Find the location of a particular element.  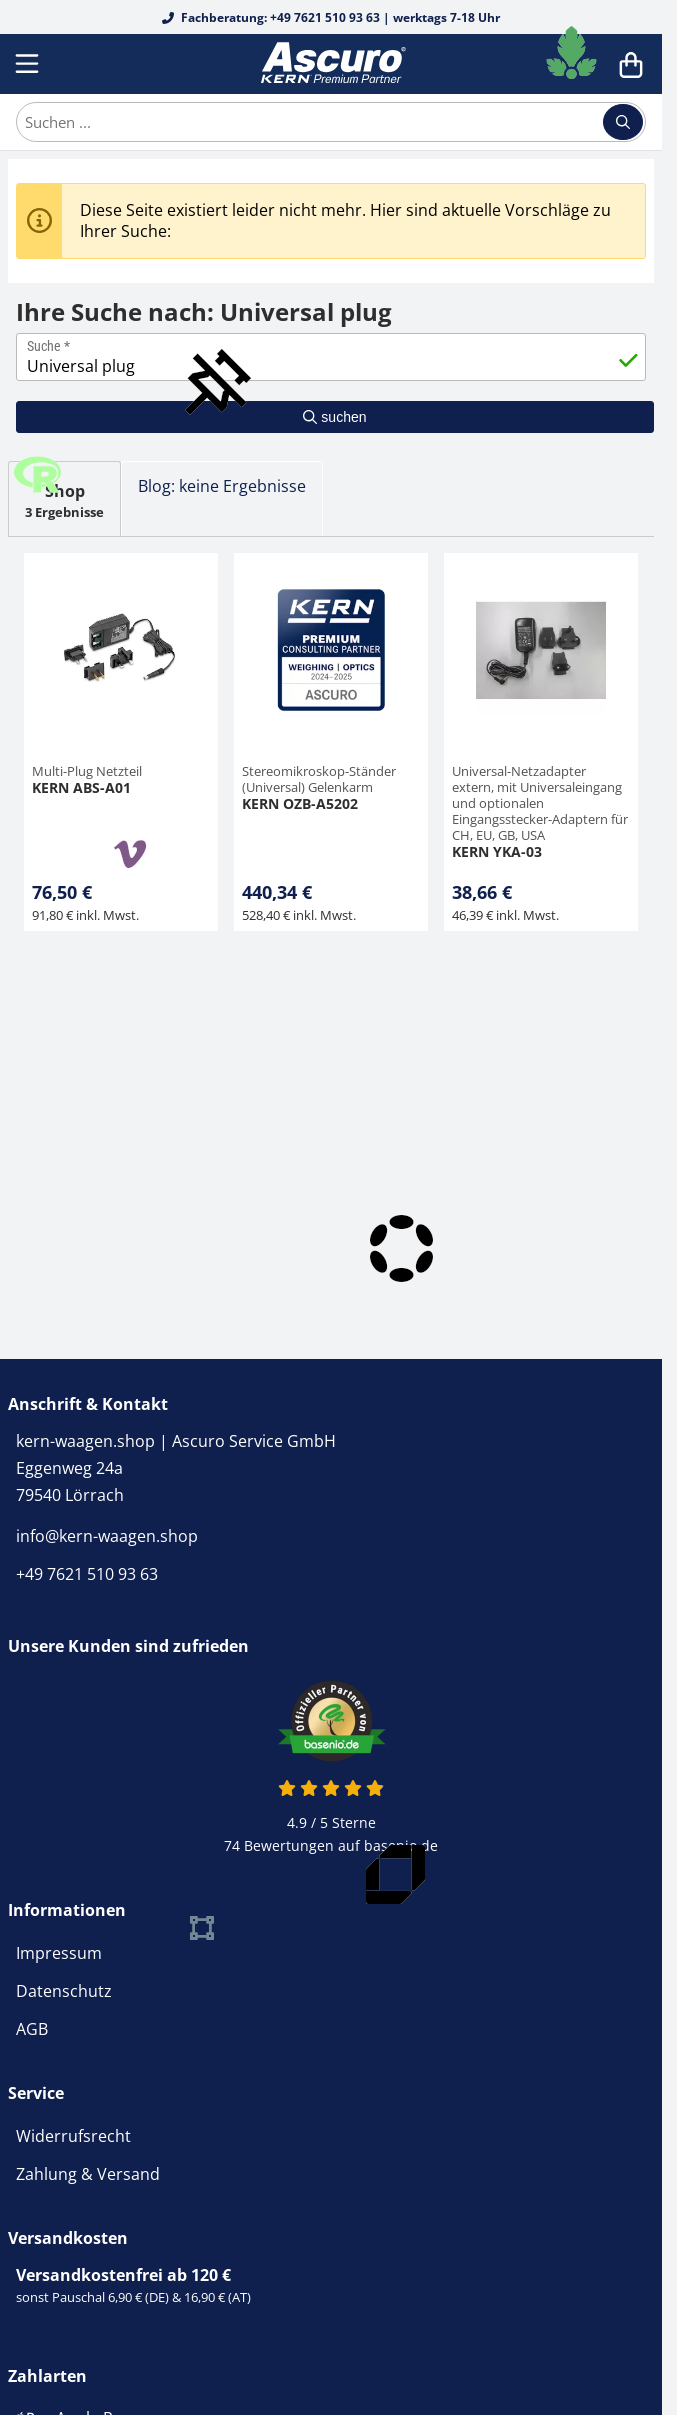

open the Vimeo app is located at coordinates (130, 854).